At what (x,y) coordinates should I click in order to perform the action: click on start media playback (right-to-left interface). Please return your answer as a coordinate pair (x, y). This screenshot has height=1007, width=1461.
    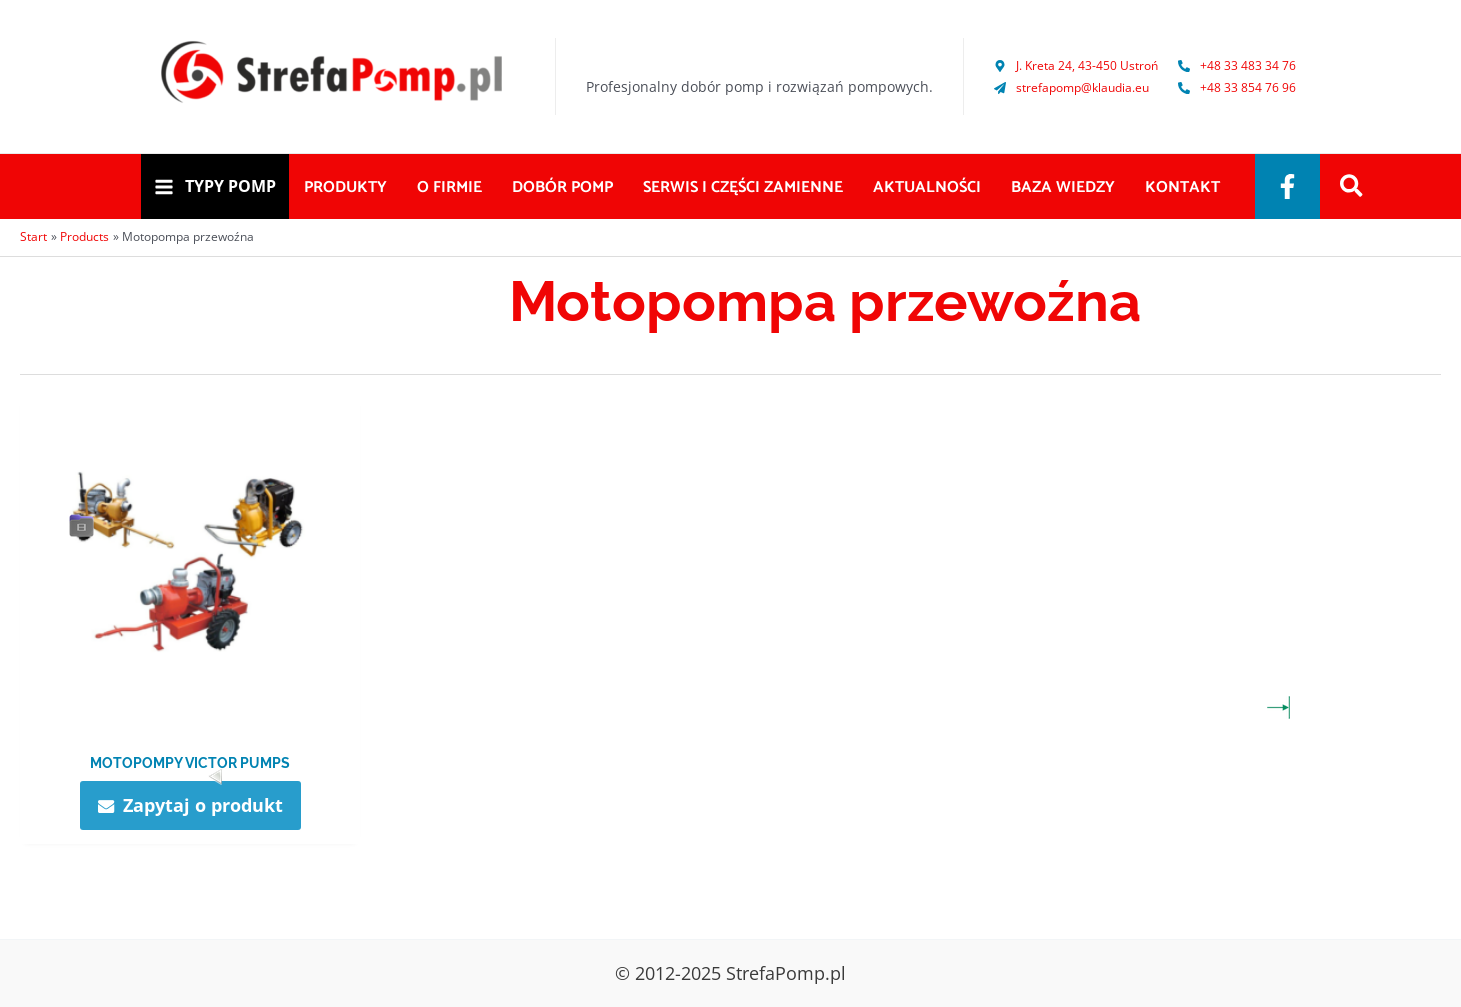
    Looking at the image, I should click on (215, 776).